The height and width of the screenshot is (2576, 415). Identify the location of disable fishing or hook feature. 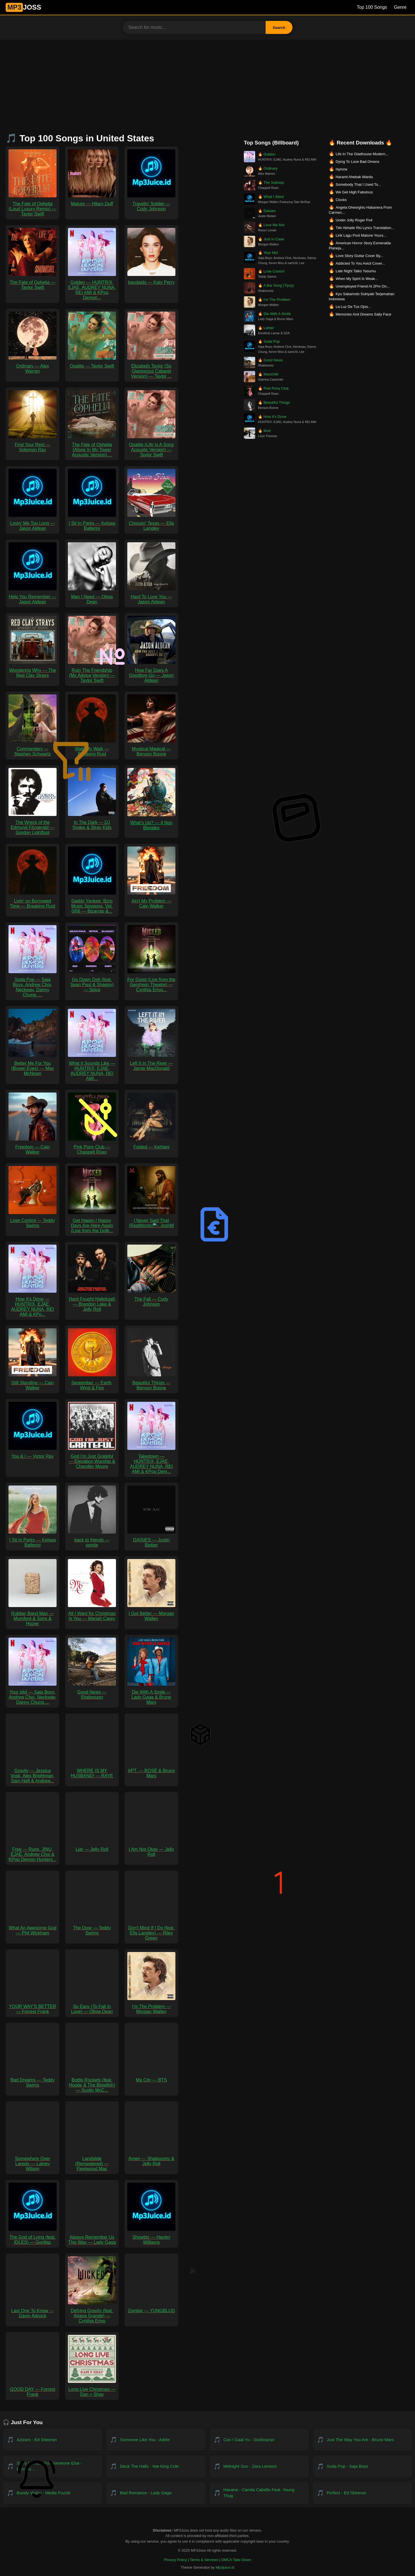
(98, 1118).